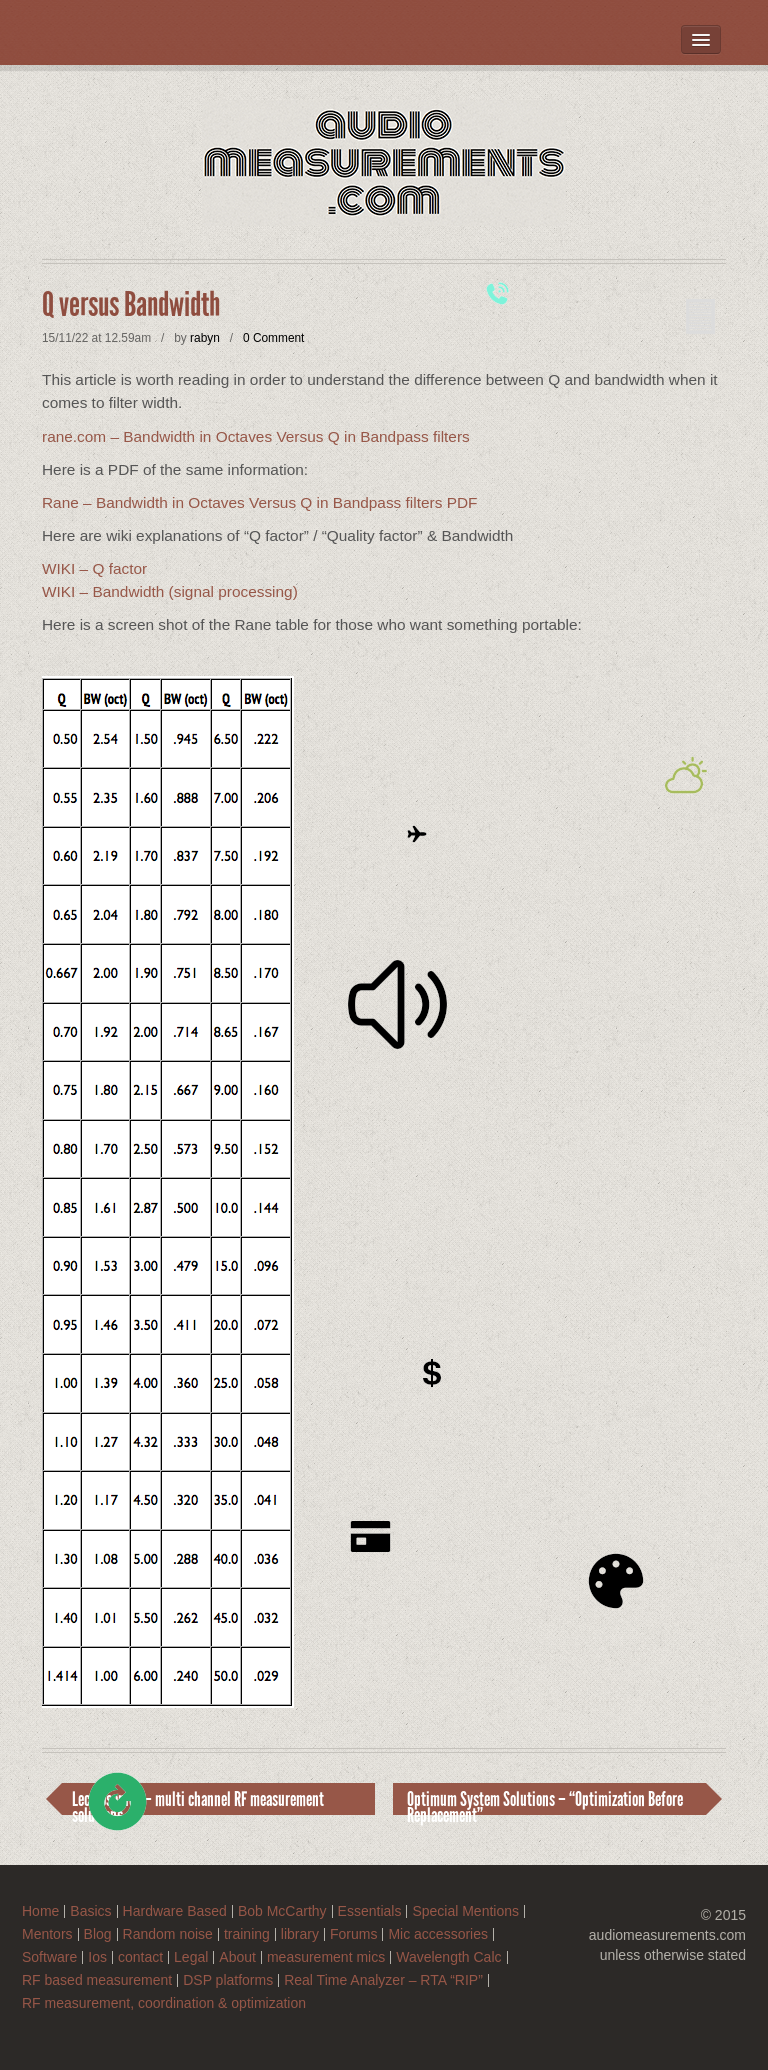 This screenshot has height=2070, width=768. I want to click on indicates partly cloudy weather conditions, so click(686, 775).